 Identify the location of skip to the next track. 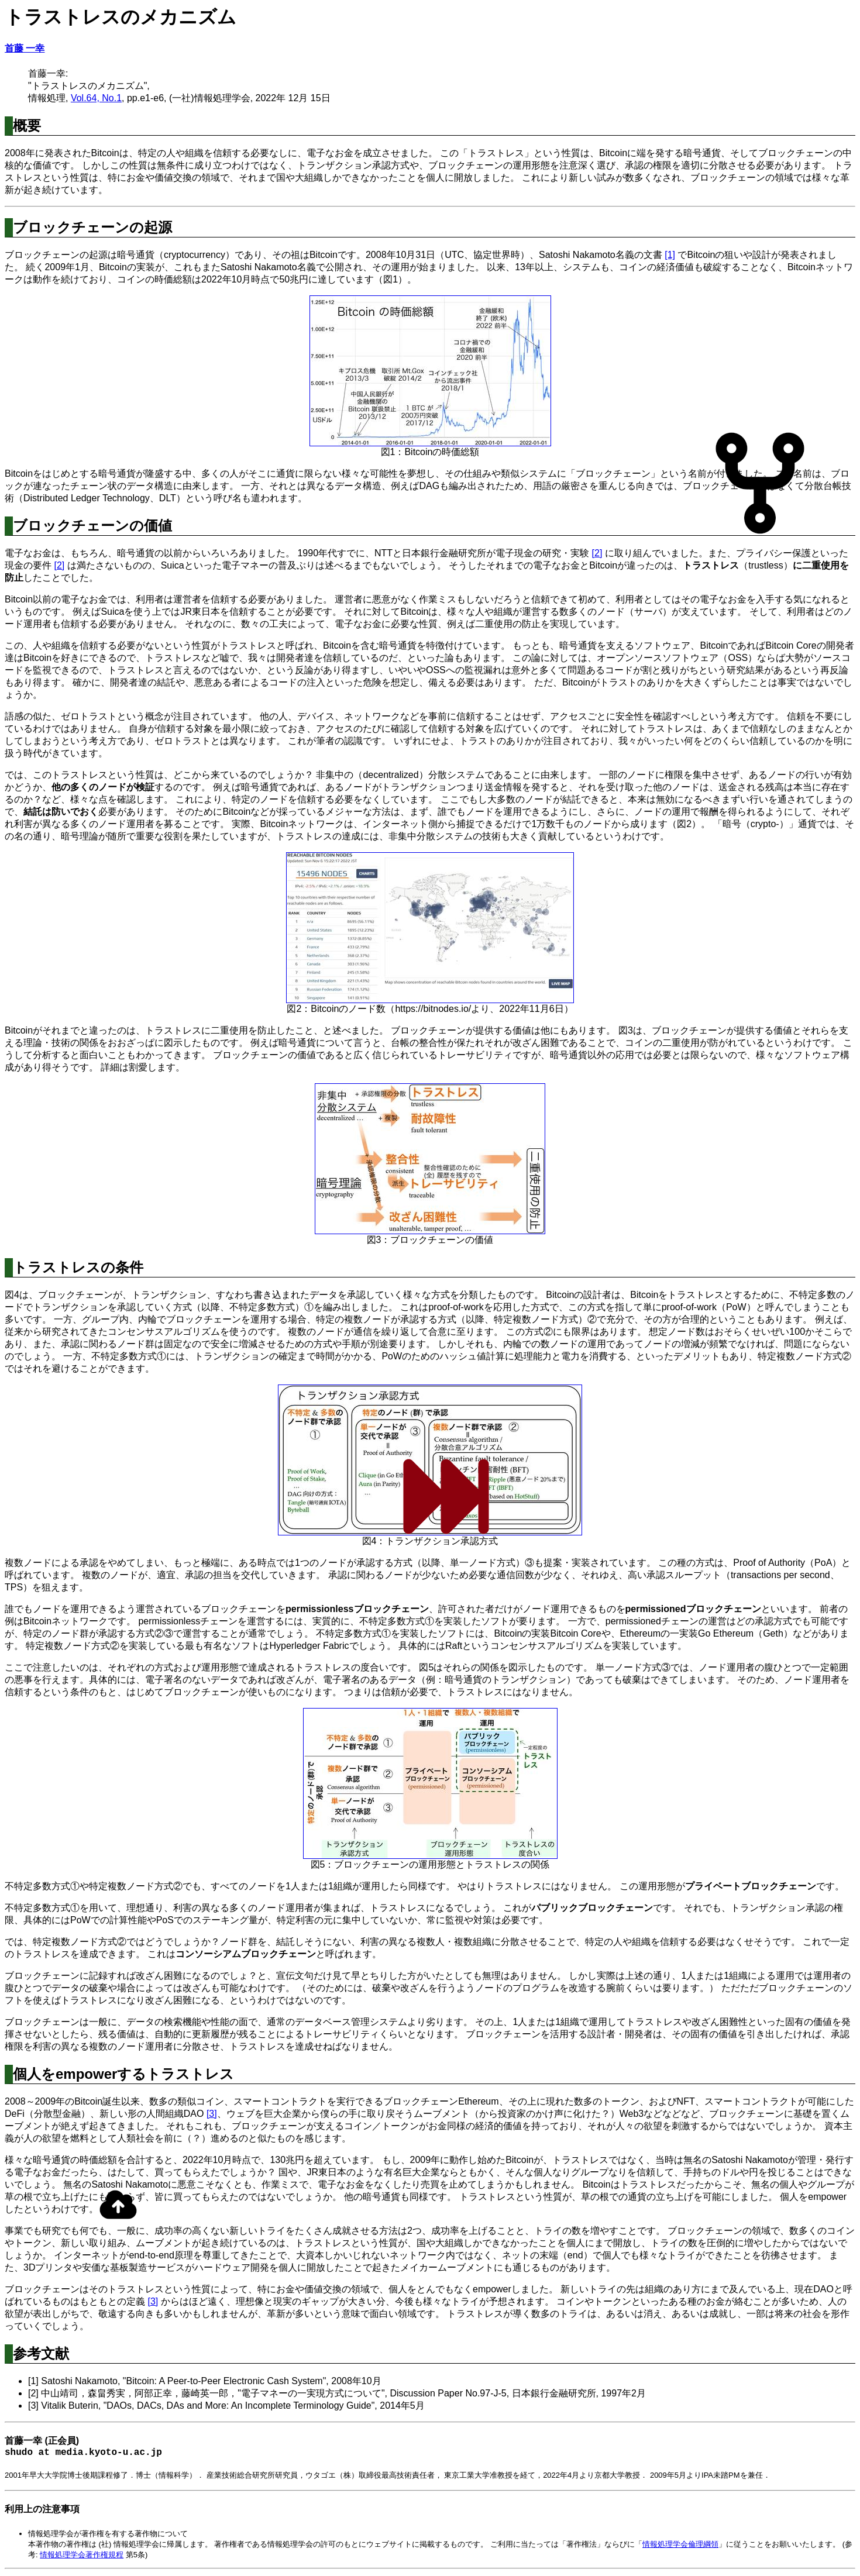
(446, 1496).